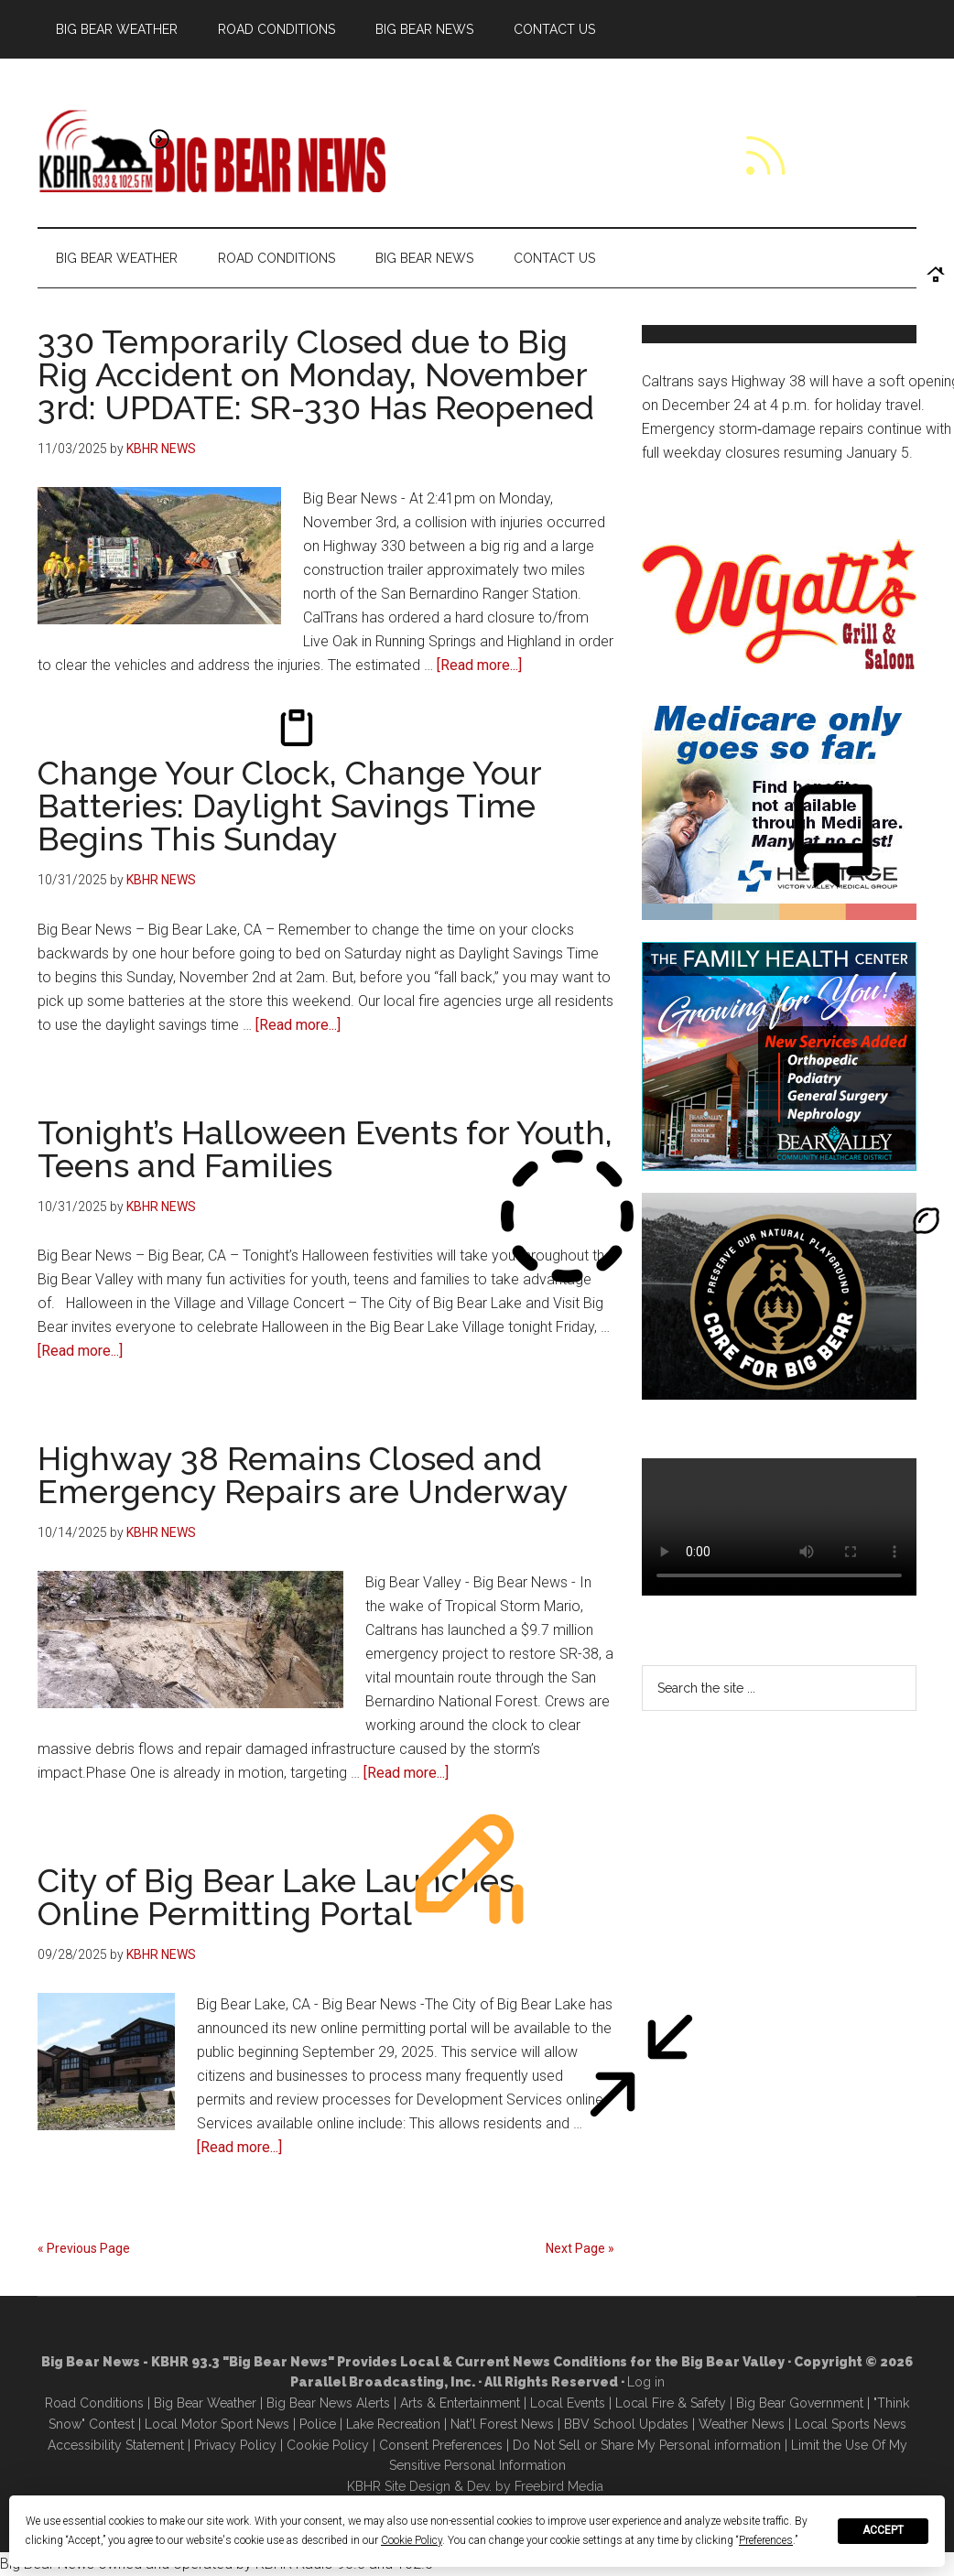 This screenshot has width=954, height=2576. Describe the element at coordinates (297, 728) in the screenshot. I see `paste copied content from clipboard` at that location.